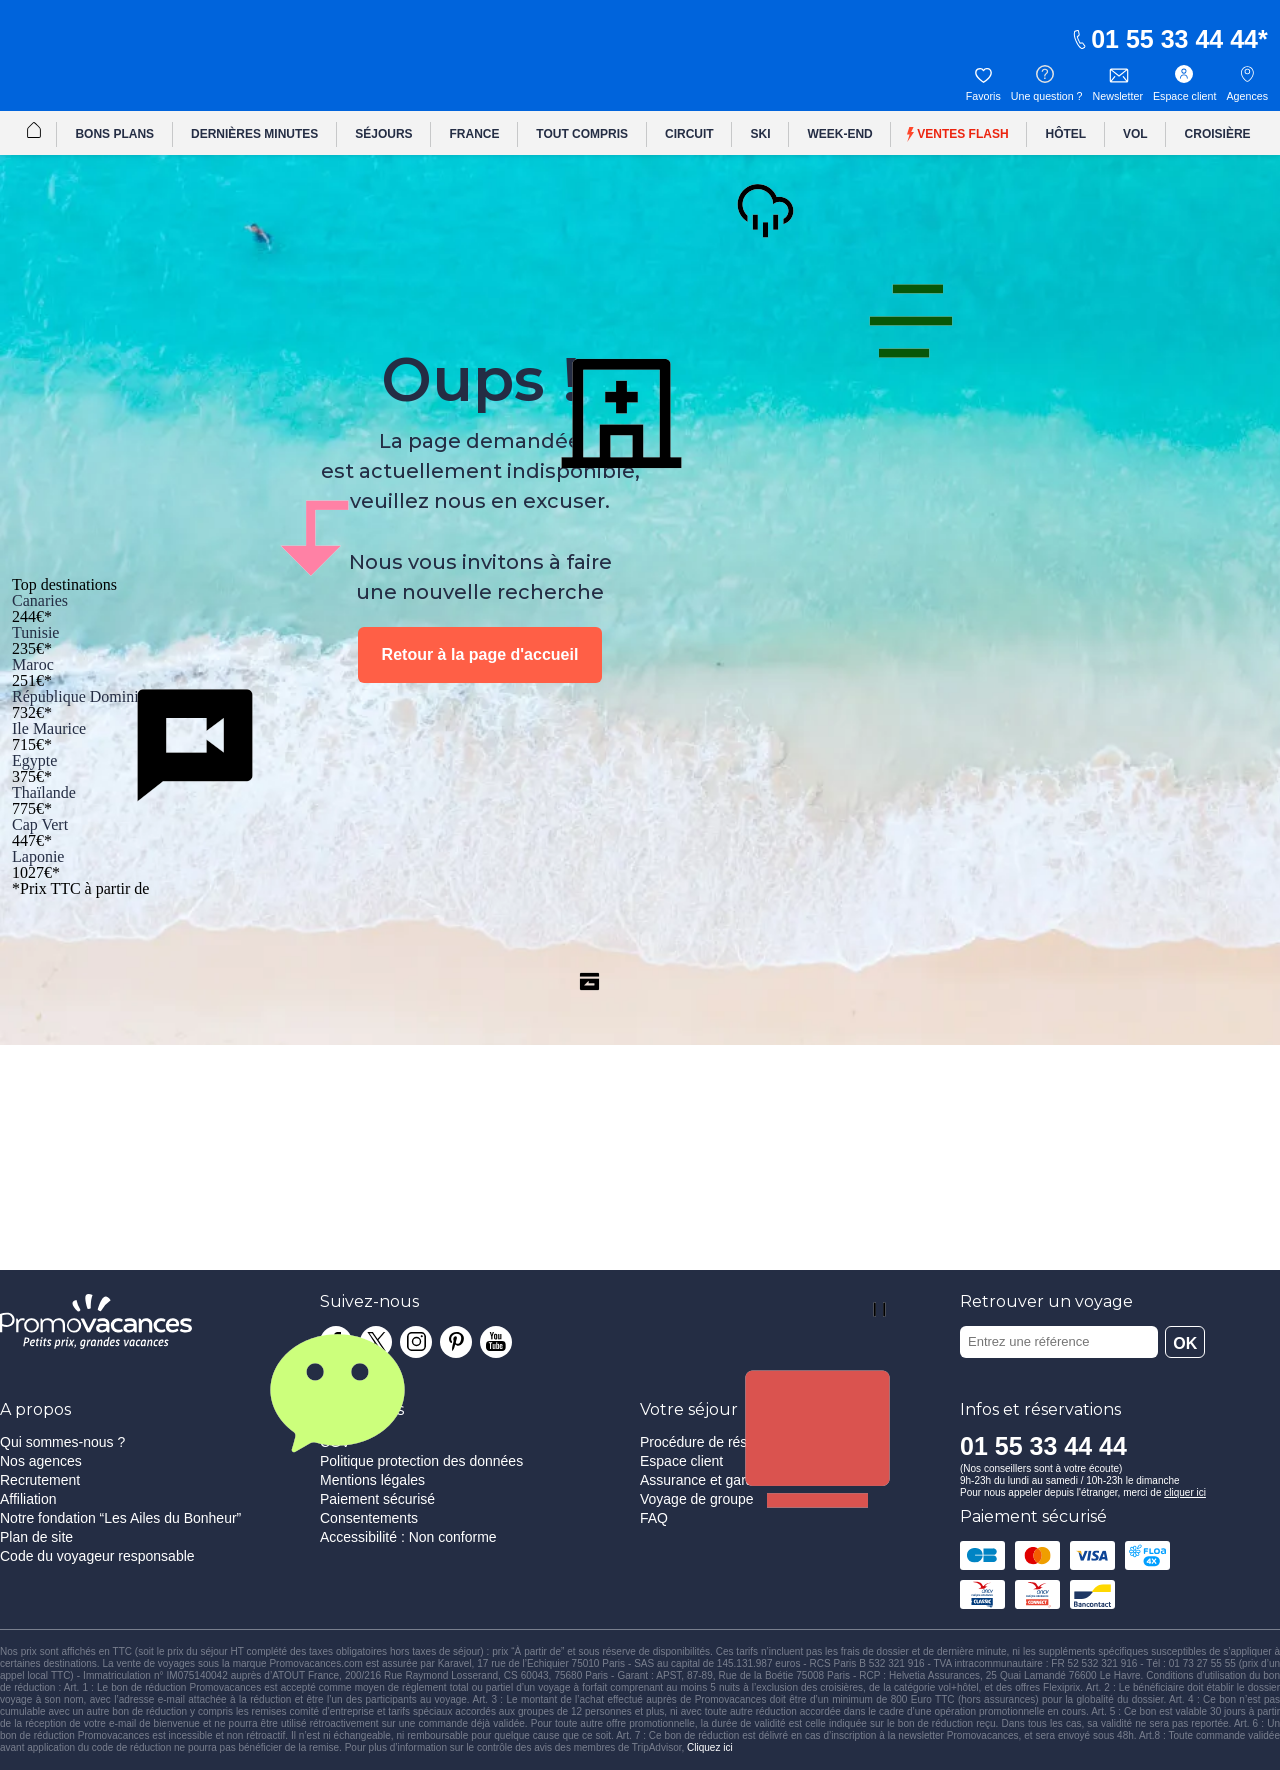 This screenshot has width=1280, height=1770. Describe the element at coordinates (879, 1309) in the screenshot. I see `pause media playback` at that location.